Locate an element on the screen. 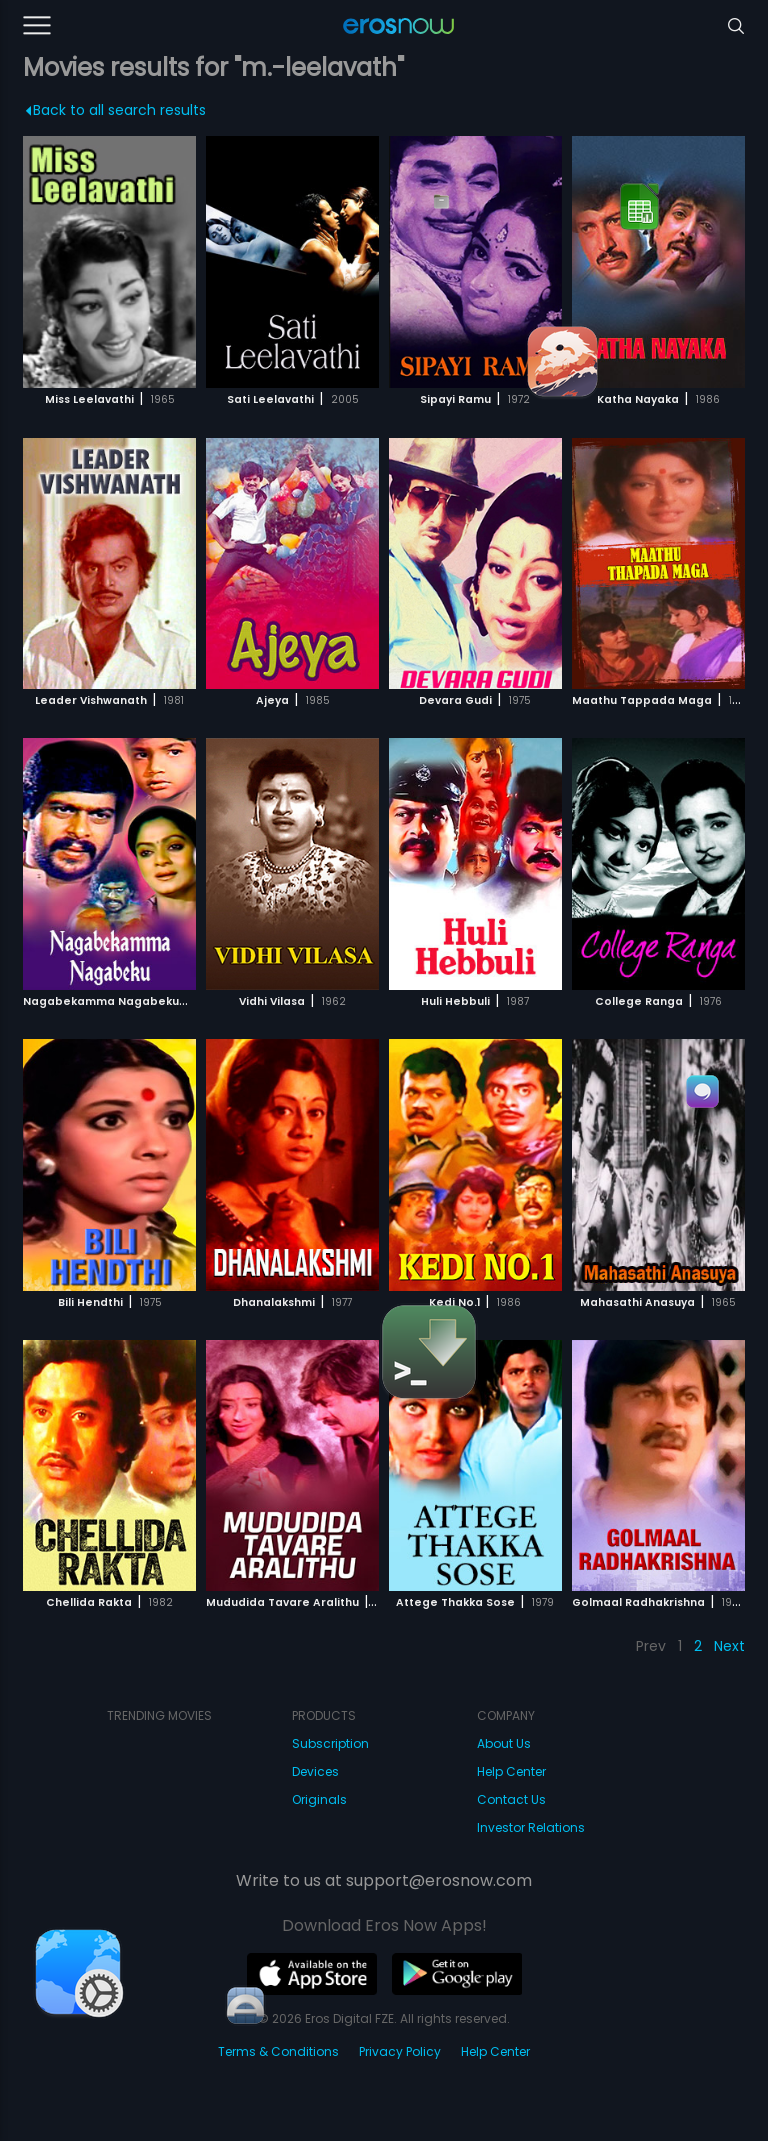 This screenshot has height=2141, width=768. open LibreOffice Calc spreadsheet application is located at coordinates (639, 206).